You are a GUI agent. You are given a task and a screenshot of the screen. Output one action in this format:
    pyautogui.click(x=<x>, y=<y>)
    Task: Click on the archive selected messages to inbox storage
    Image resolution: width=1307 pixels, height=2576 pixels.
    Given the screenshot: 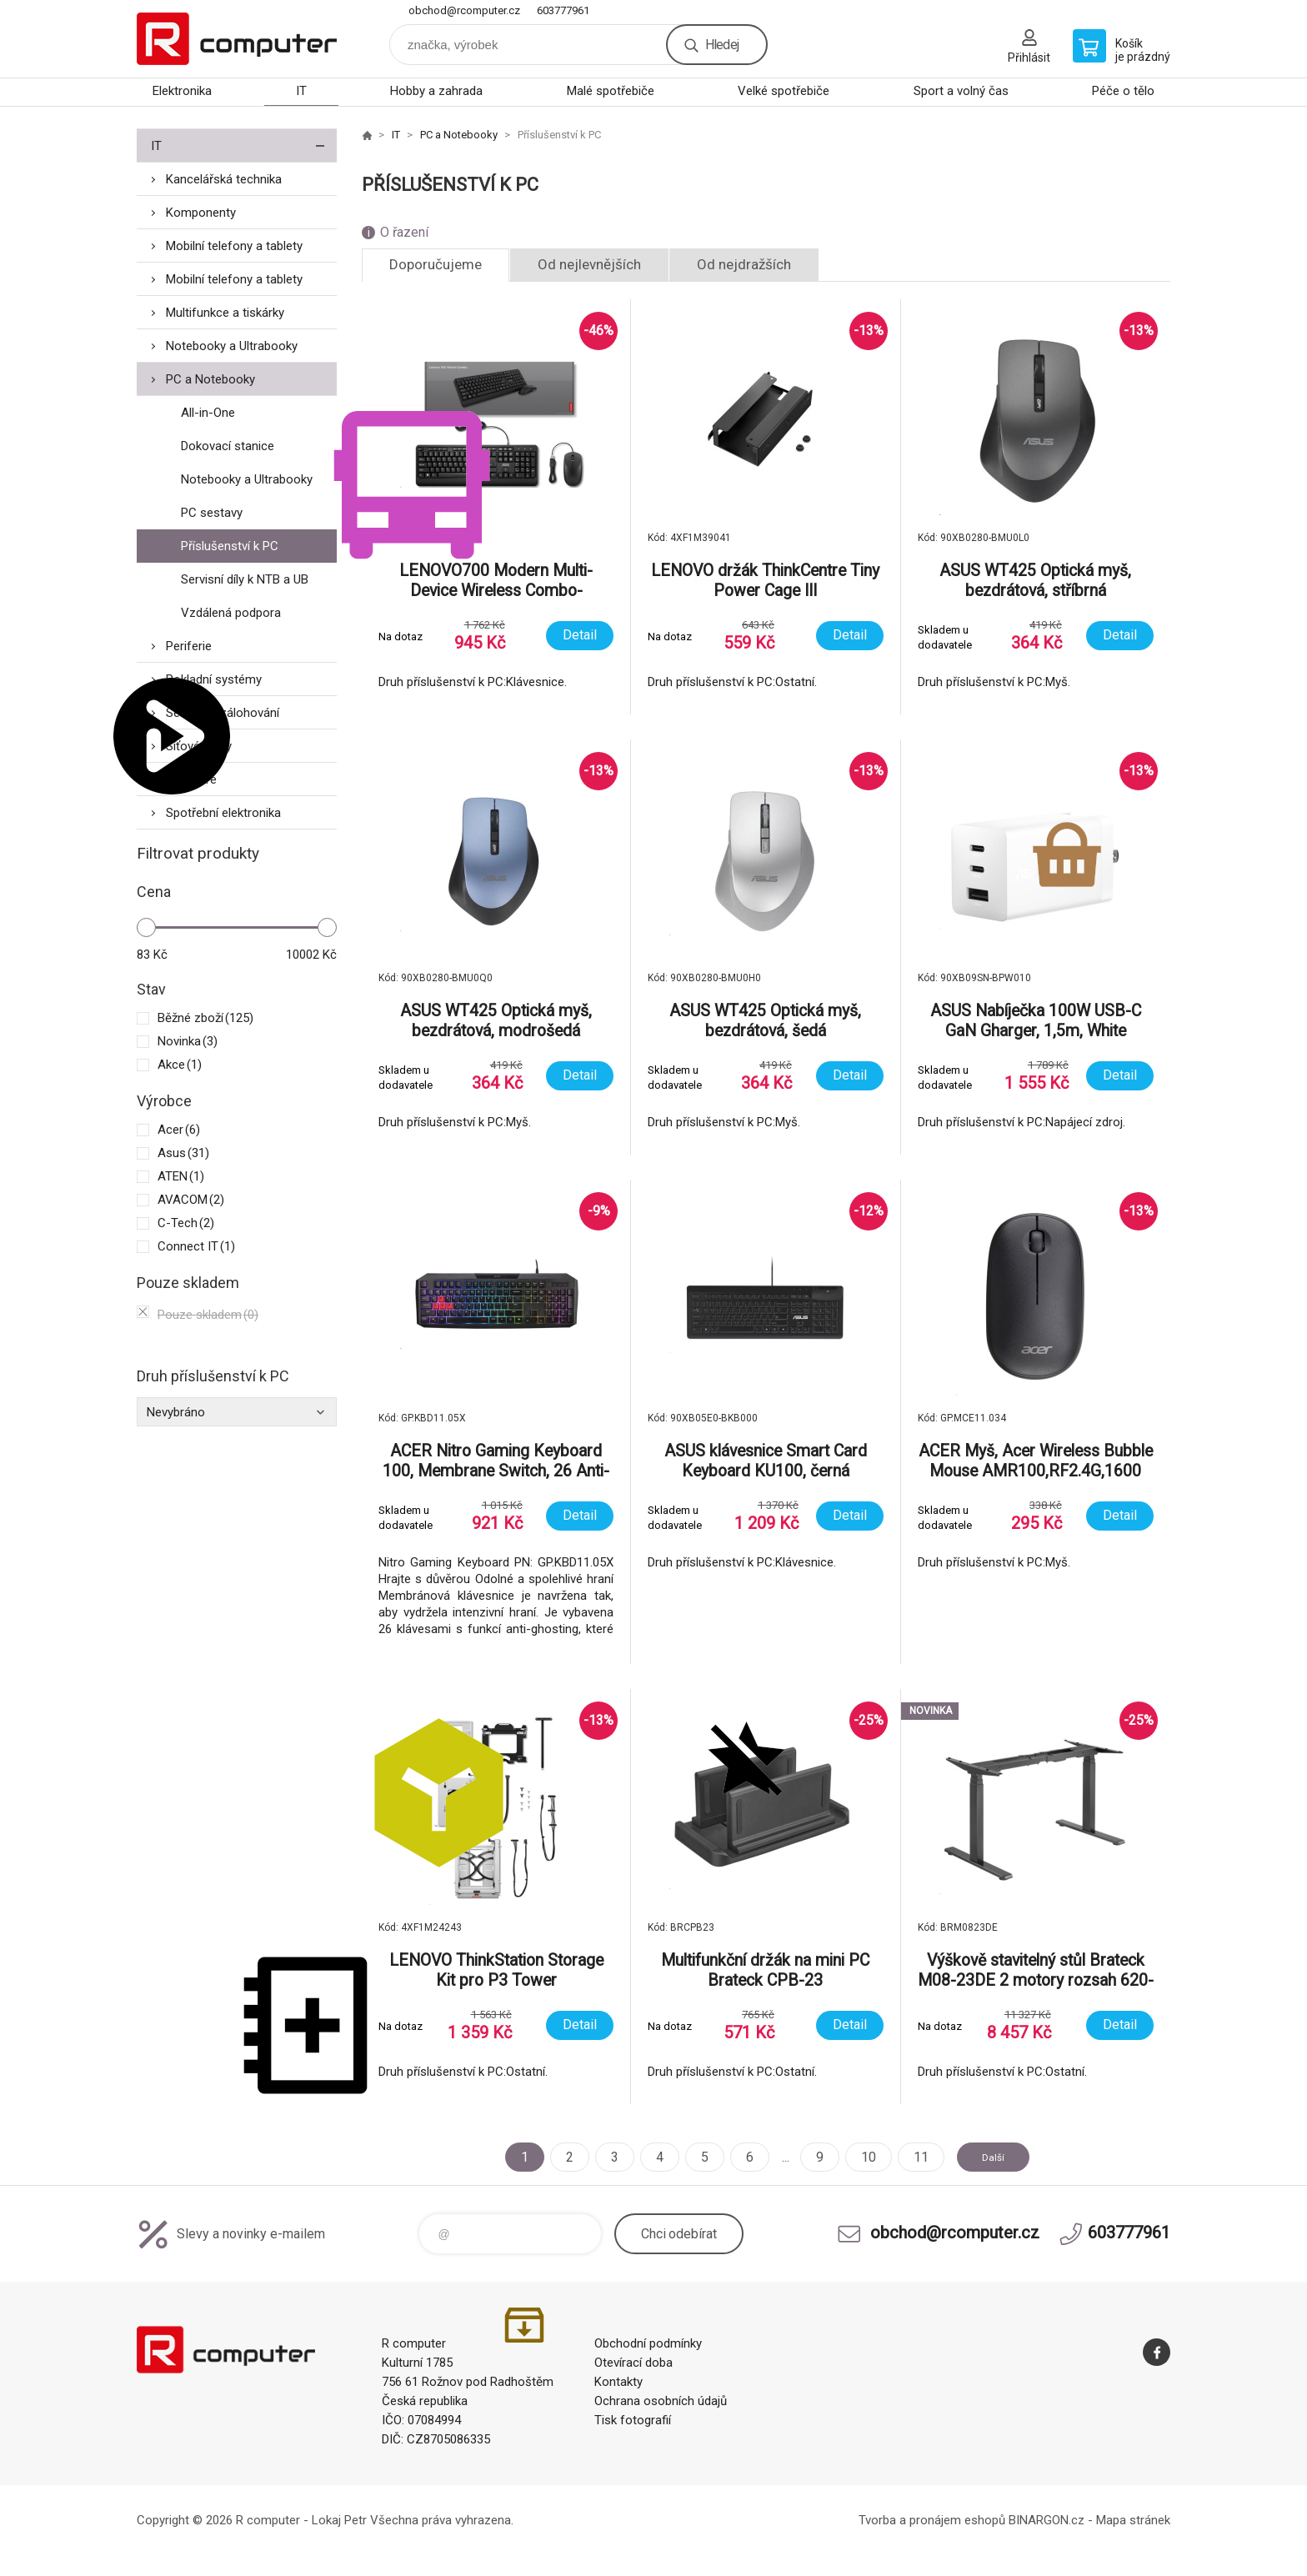 What is the action you would take?
    pyautogui.click(x=524, y=2325)
    